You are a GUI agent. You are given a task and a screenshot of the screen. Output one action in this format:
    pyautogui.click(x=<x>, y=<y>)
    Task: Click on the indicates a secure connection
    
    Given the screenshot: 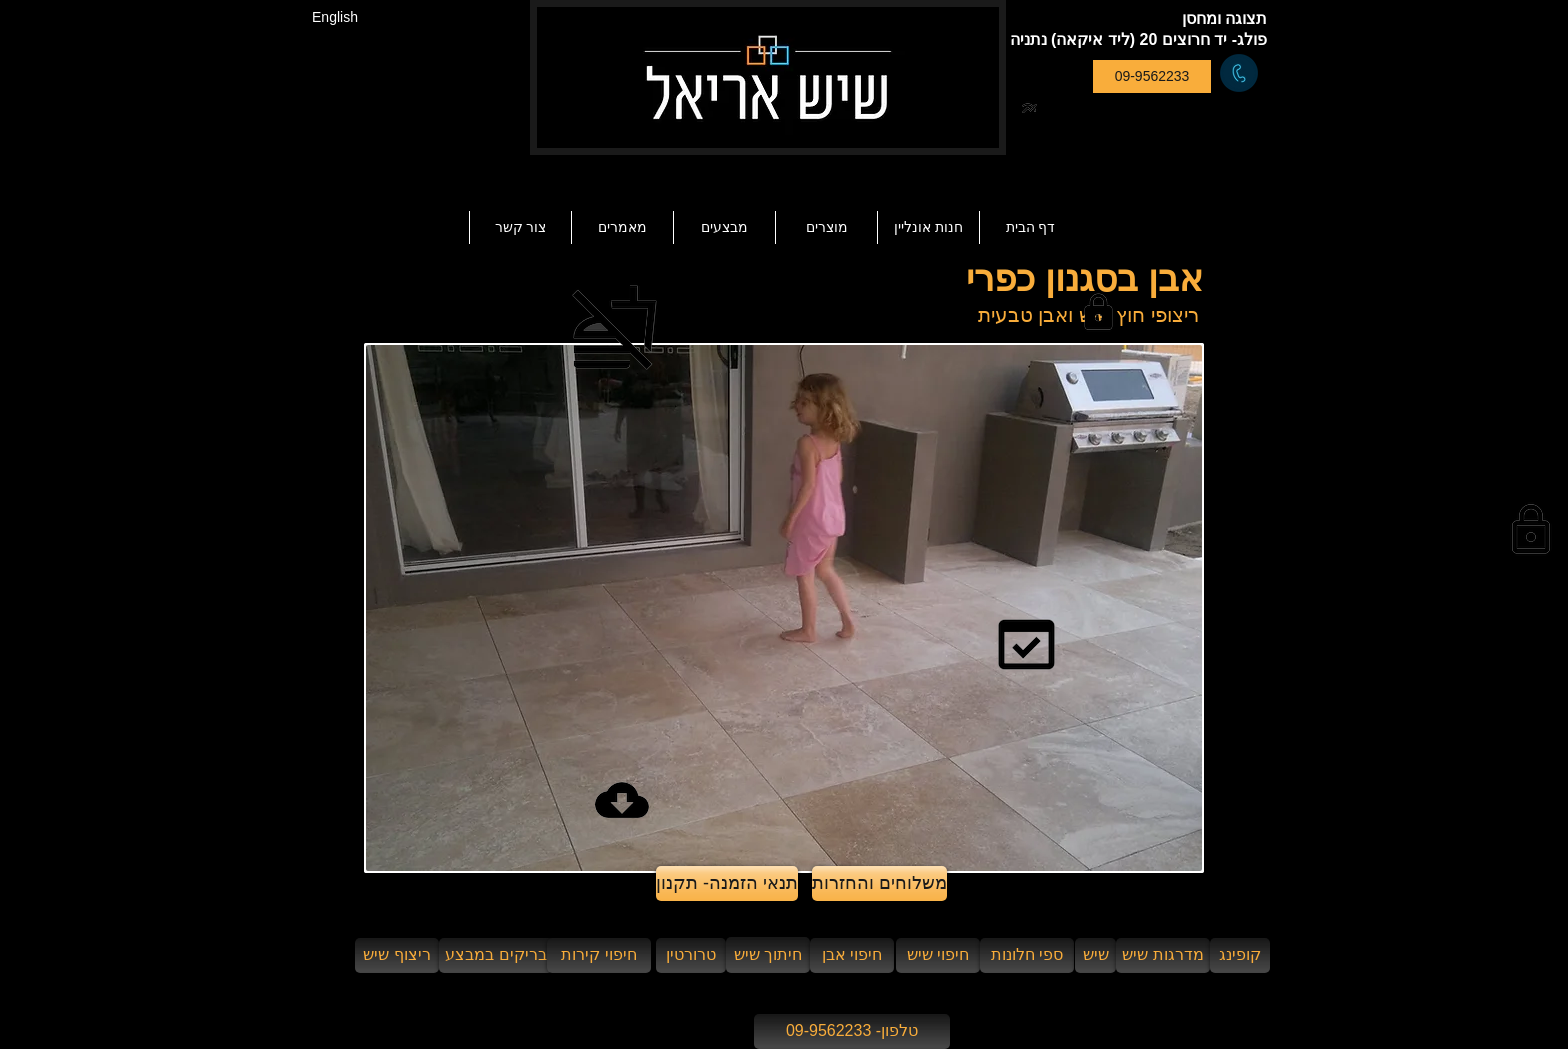 What is the action you would take?
    pyautogui.click(x=1098, y=312)
    